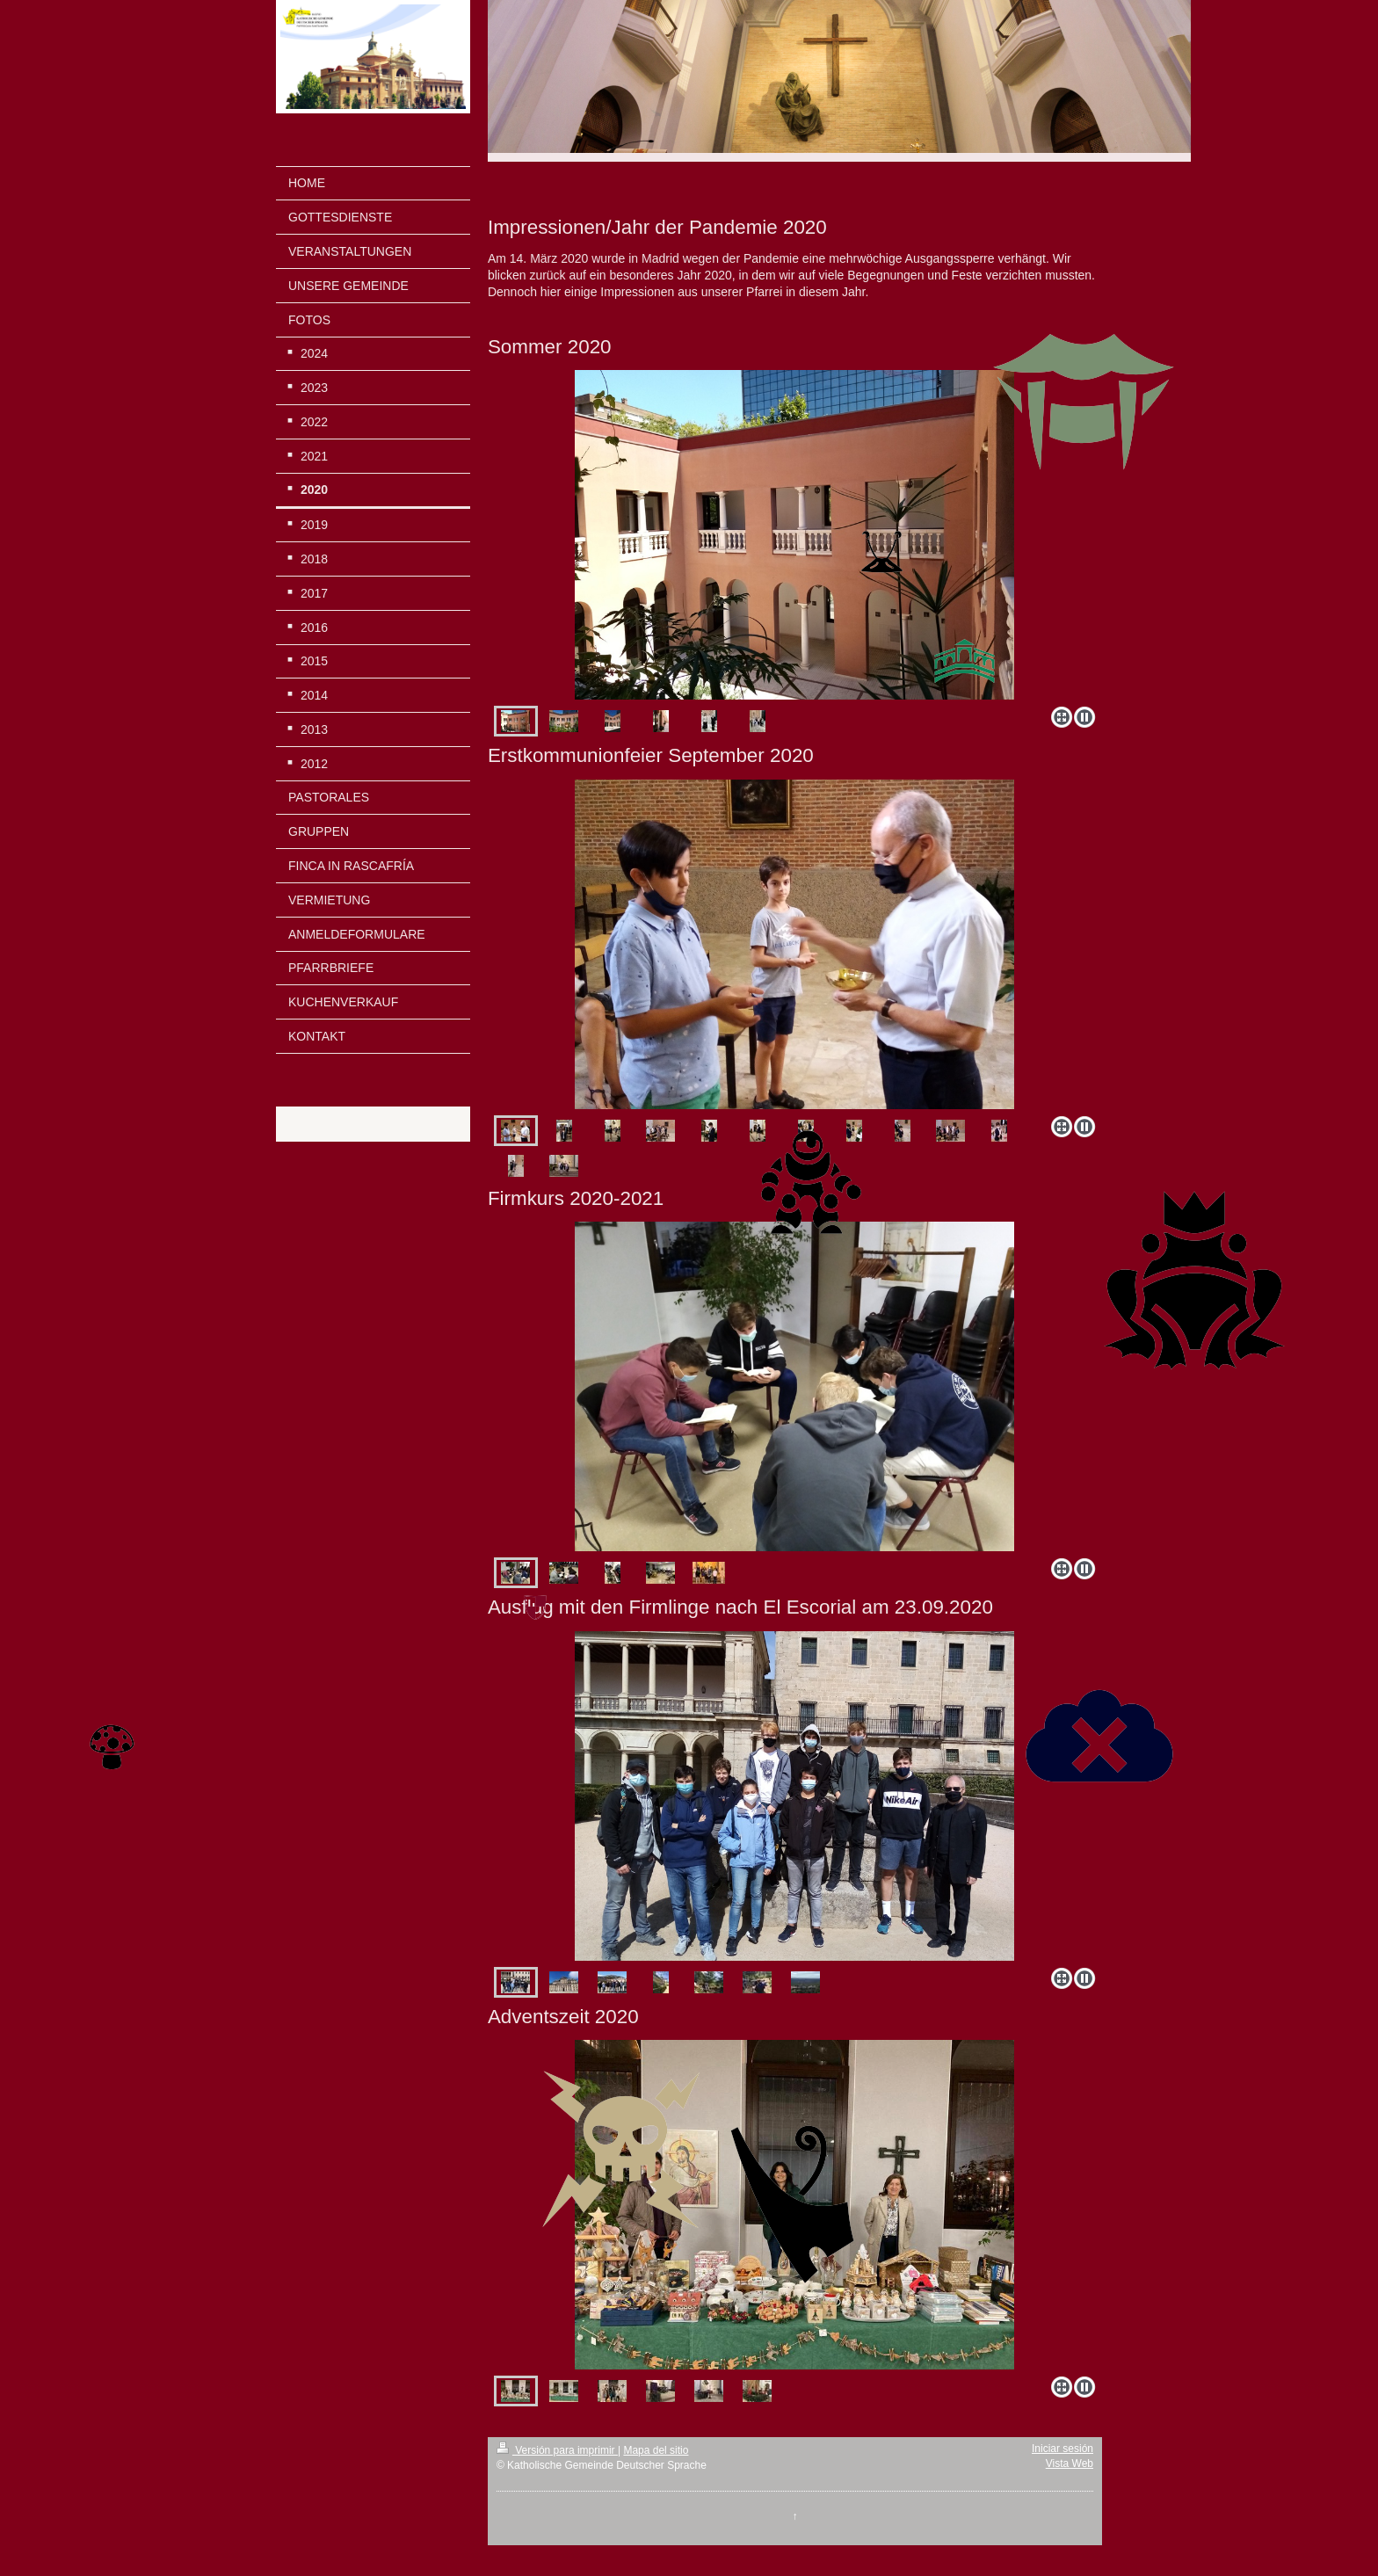 The height and width of the screenshot is (2576, 1378). What do you see at coordinates (620, 2149) in the screenshot?
I see `indicates a powerful attack or special ability` at bounding box center [620, 2149].